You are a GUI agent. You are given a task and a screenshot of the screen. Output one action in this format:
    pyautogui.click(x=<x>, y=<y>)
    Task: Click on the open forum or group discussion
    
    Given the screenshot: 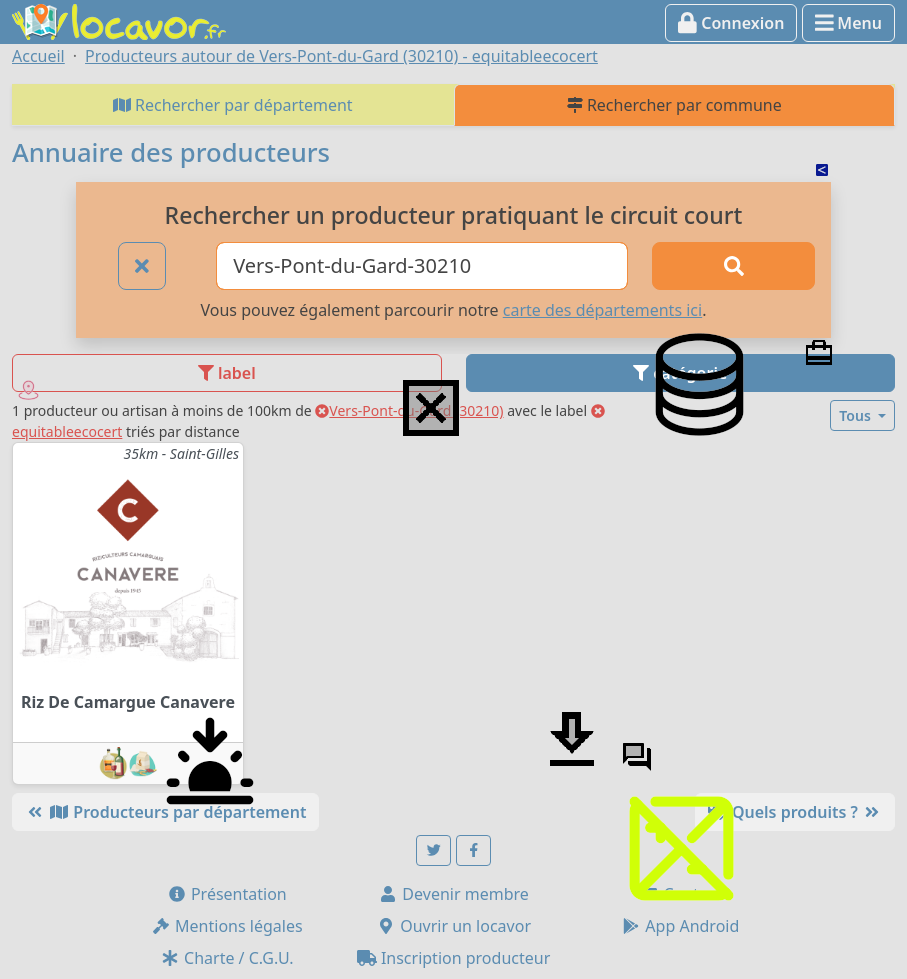 What is the action you would take?
    pyautogui.click(x=637, y=757)
    